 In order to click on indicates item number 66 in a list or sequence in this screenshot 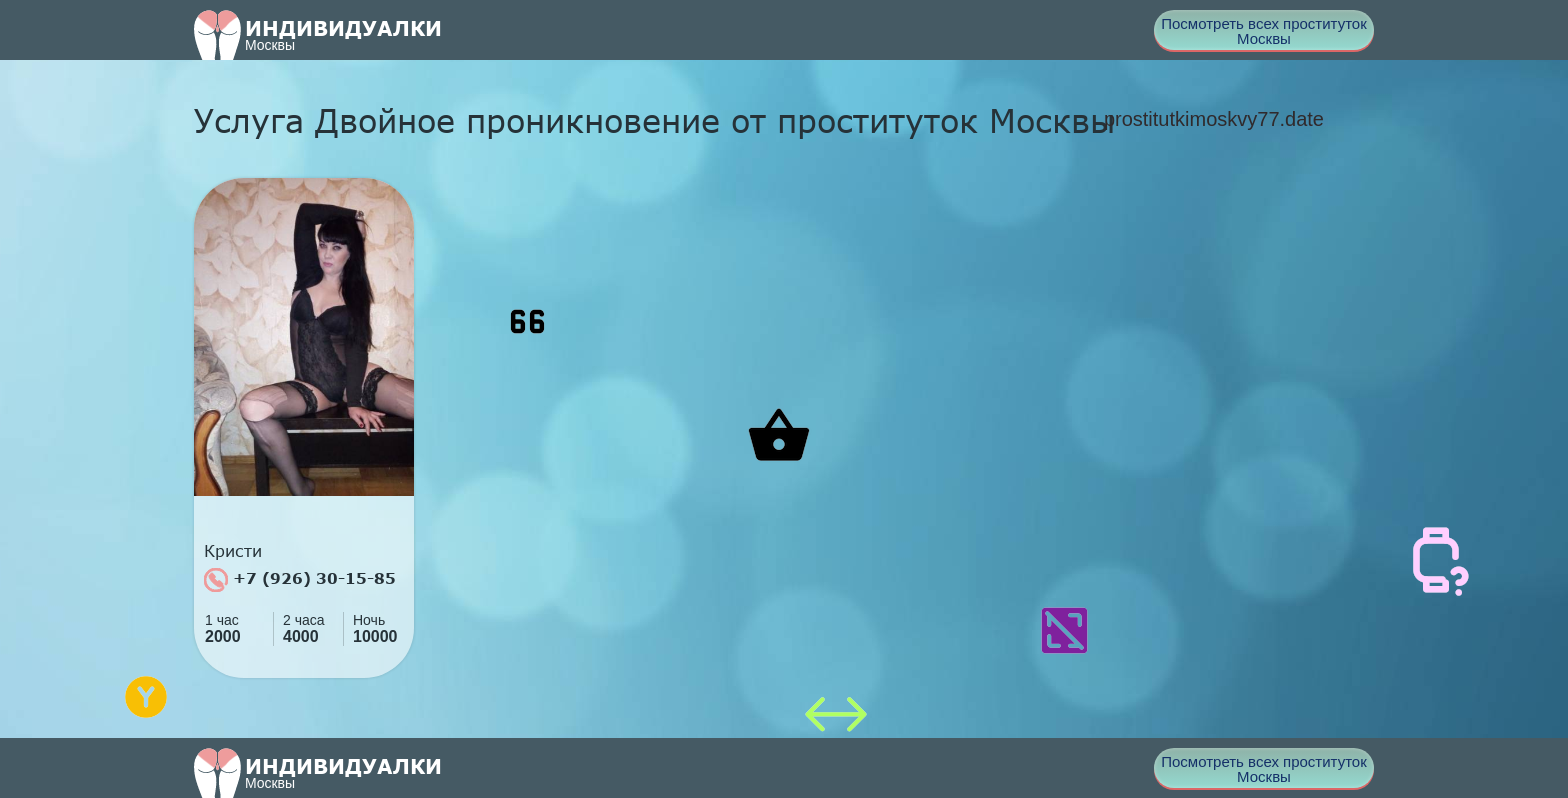, I will do `click(527, 321)`.